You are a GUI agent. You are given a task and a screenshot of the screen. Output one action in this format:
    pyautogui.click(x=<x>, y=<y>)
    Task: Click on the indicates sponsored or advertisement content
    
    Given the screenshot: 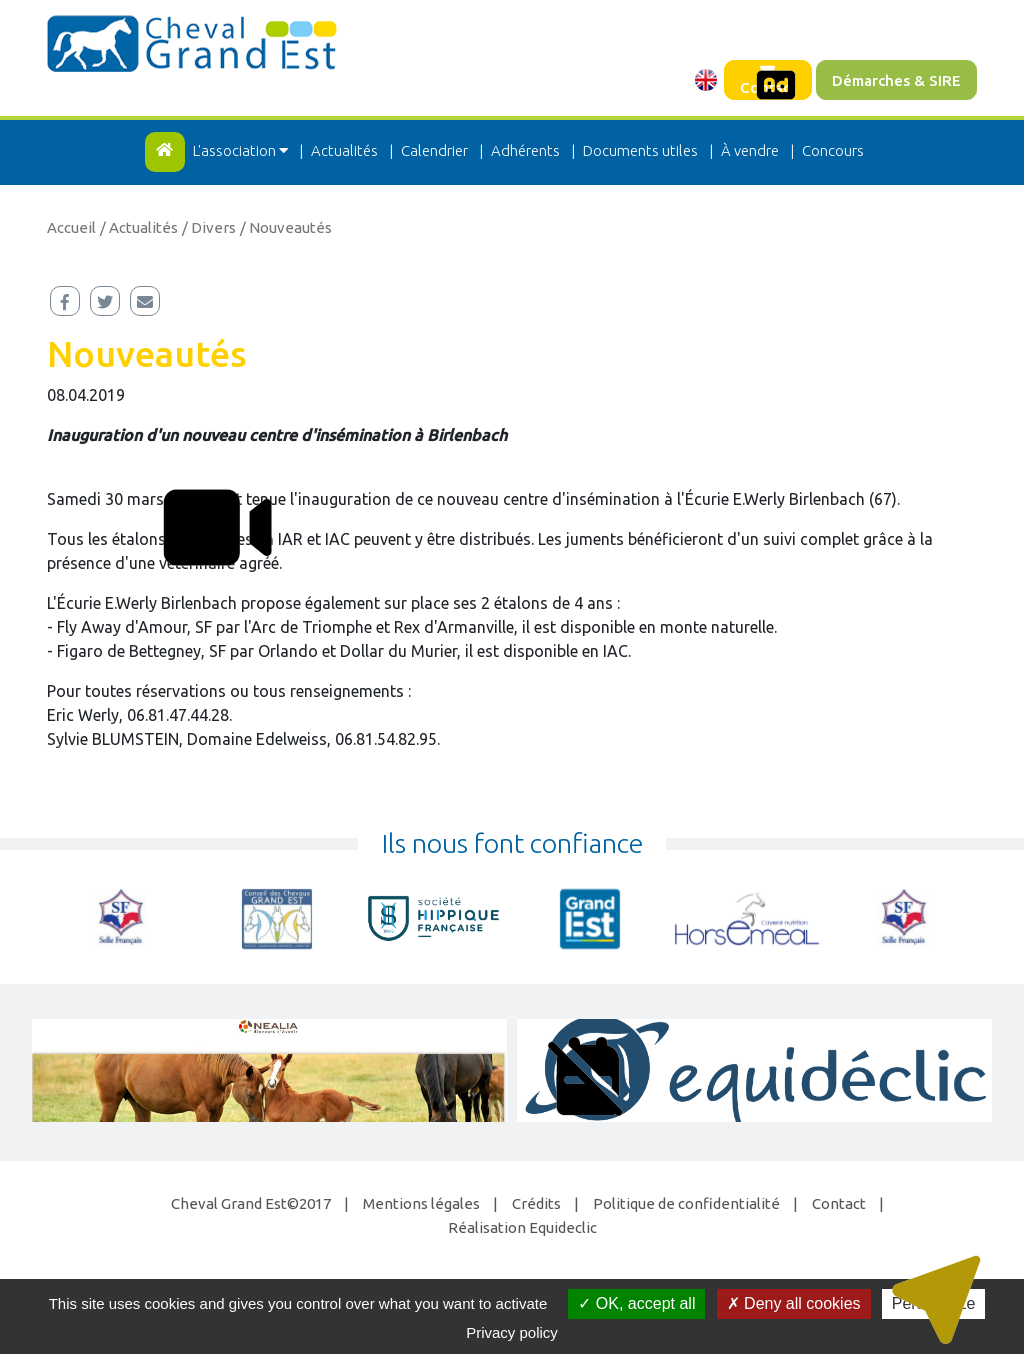 What is the action you would take?
    pyautogui.click(x=776, y=85)
    